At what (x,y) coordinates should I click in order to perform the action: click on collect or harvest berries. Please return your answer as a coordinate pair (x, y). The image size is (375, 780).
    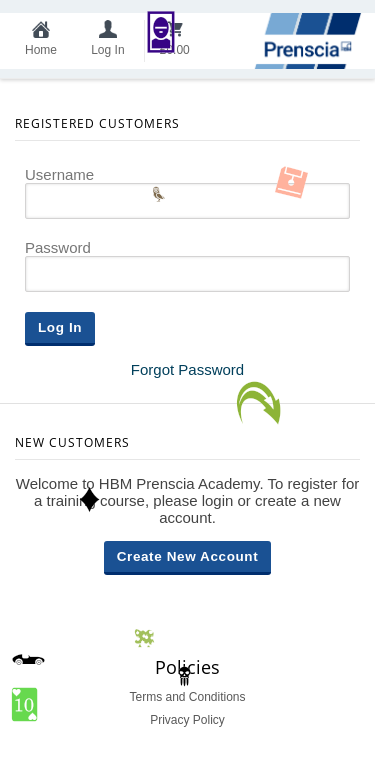
    Looking at the image, I should click on (144, 637).